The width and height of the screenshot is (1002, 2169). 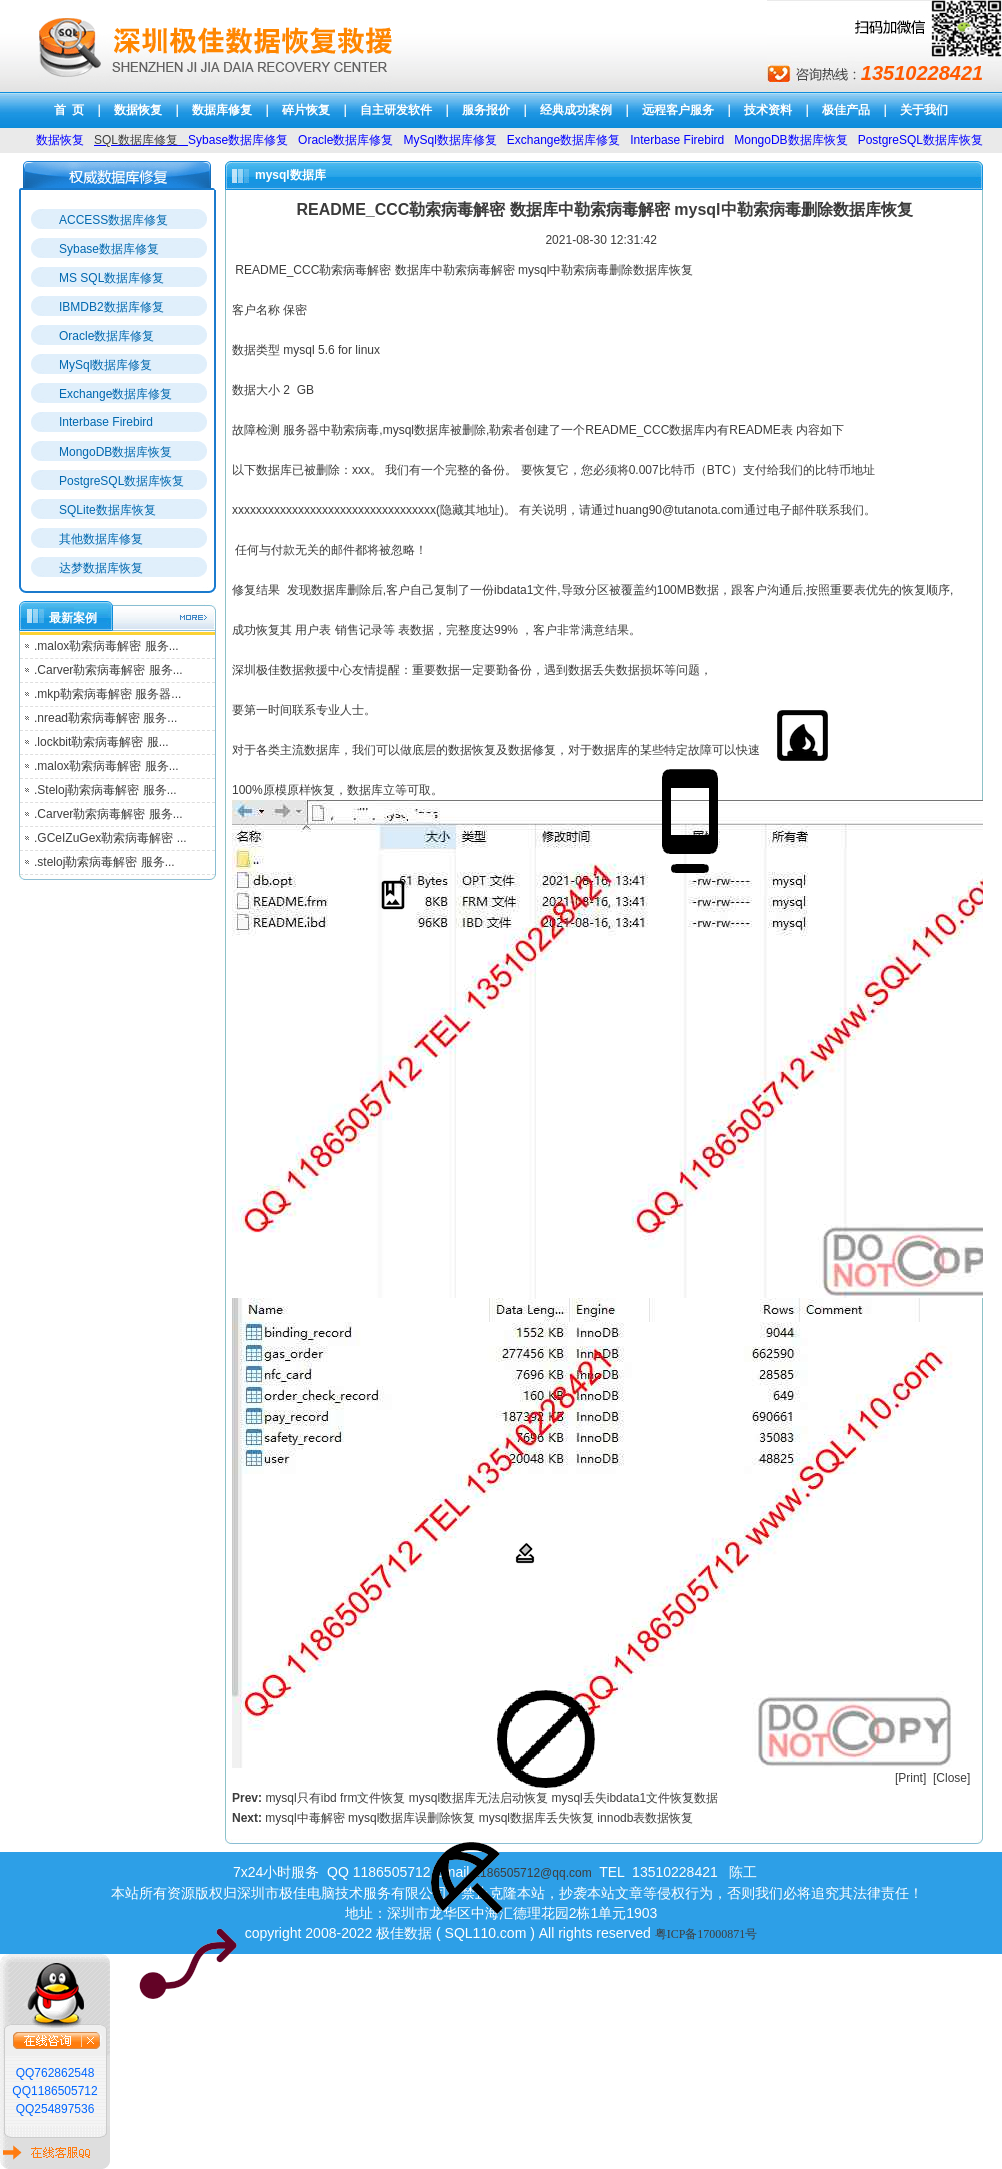 I want to click on open photo album, so click(x=393, y=895).